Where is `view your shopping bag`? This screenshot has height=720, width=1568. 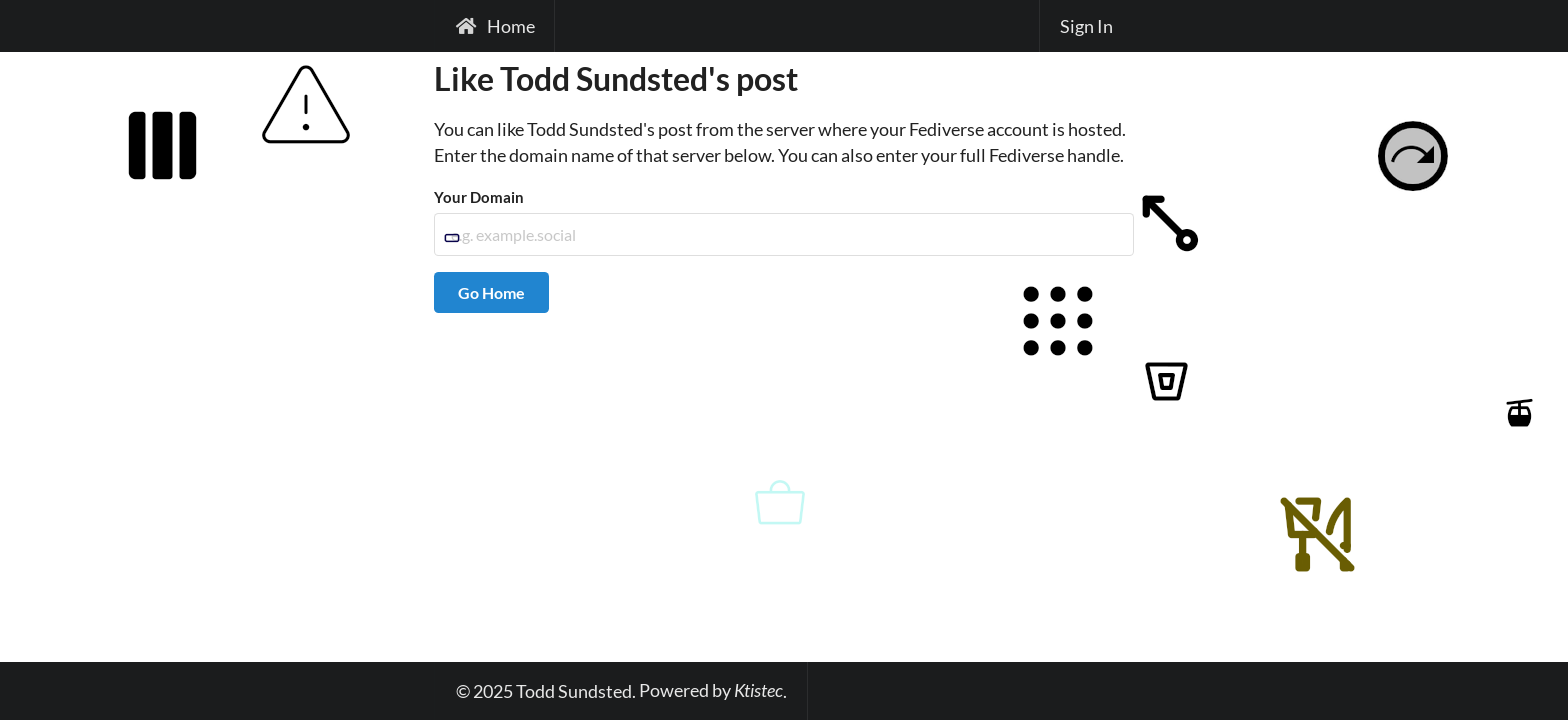
view your shopping bag is located at coordinates (780, 505).